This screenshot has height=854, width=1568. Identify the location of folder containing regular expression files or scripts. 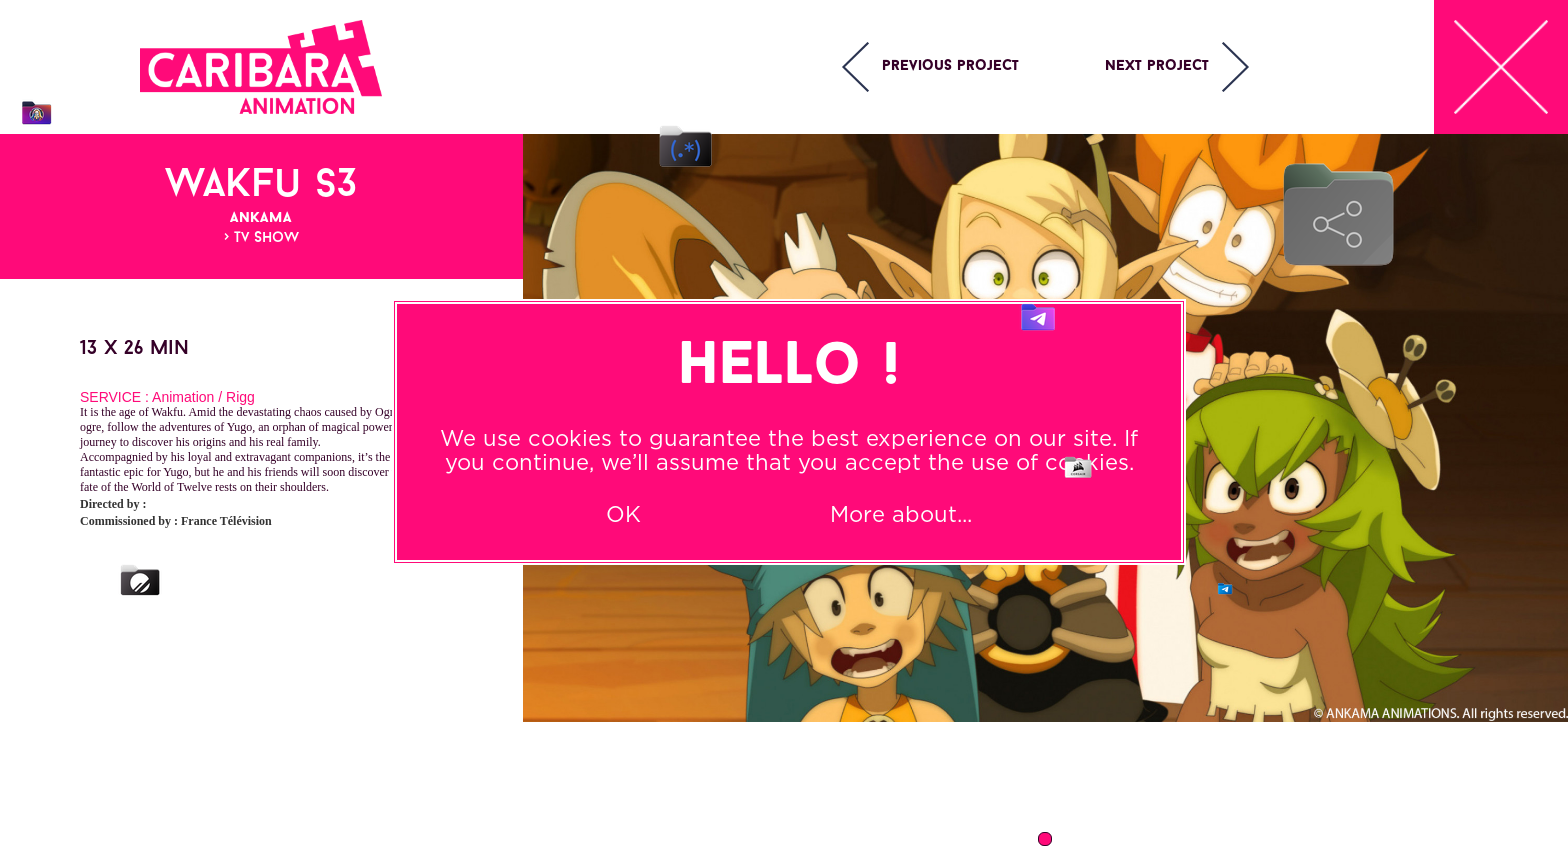
(685, 147).